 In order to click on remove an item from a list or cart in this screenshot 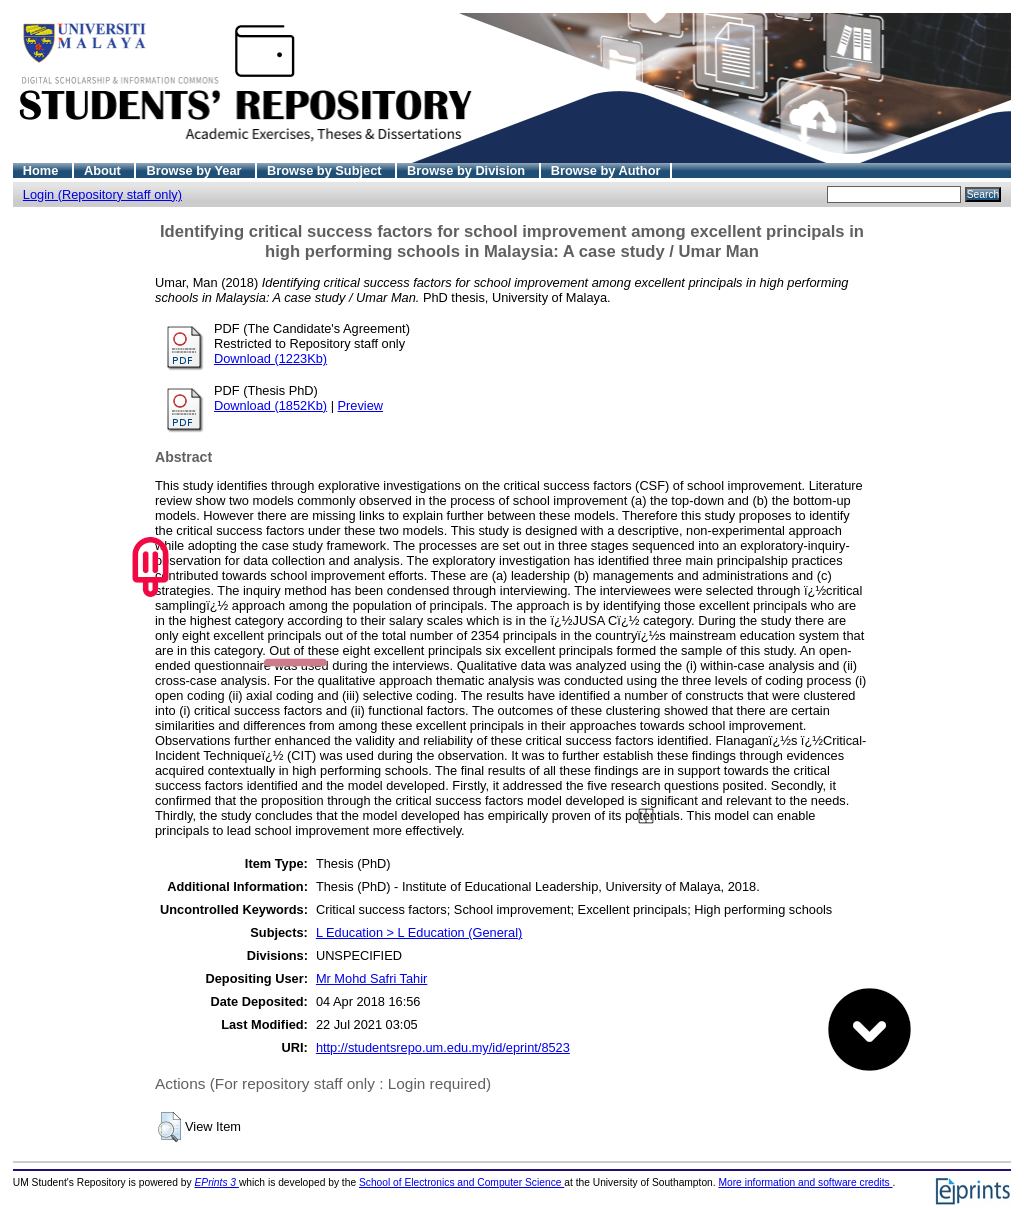, I will do `click(295, 662)`.